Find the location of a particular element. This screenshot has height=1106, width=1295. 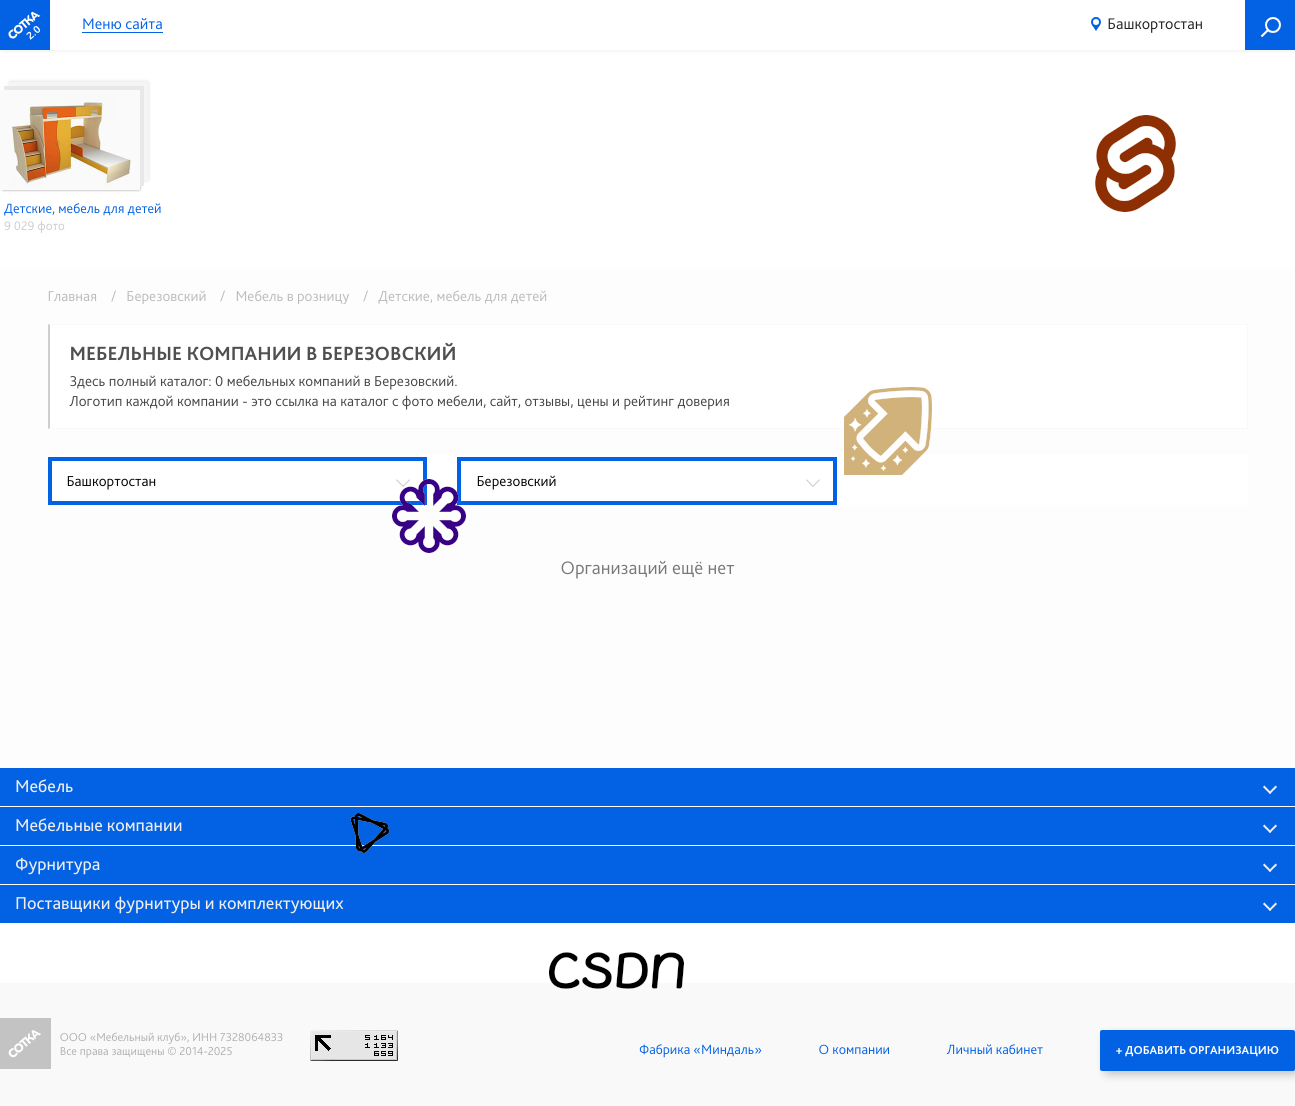

visit CSDN developer community is located at coordinates (616, 970).